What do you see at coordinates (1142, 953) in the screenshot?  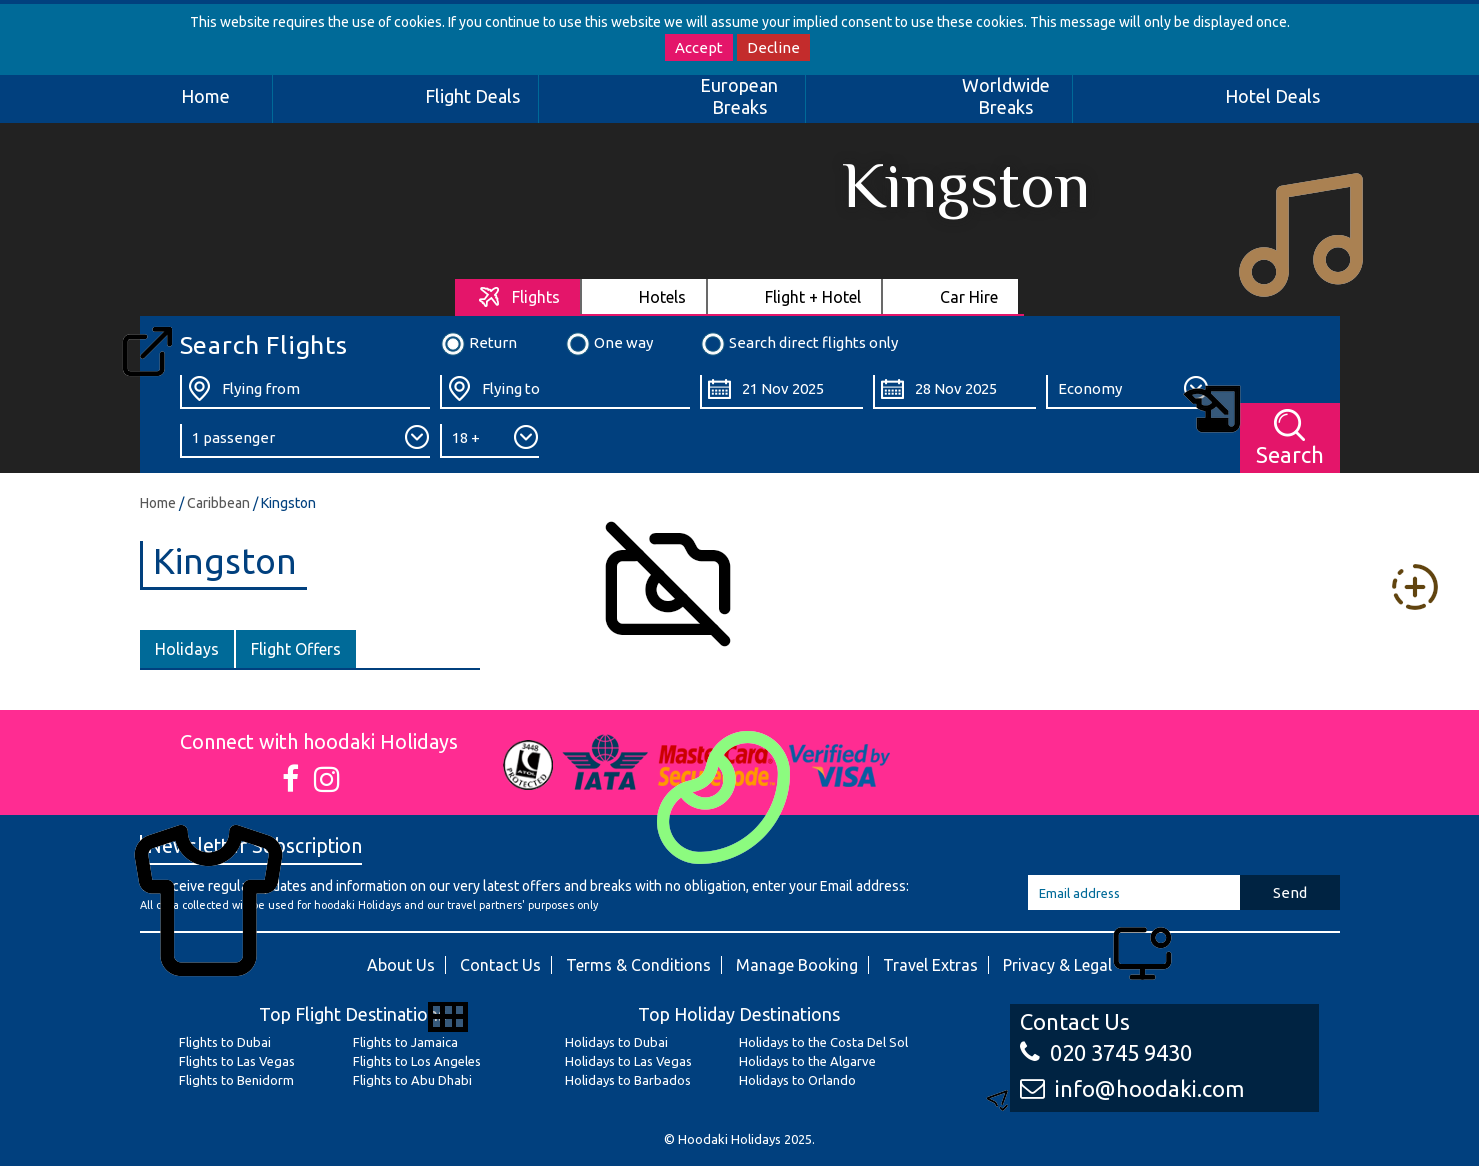 I see `indicates active screen recording or broadcast` at bounding box center [1142, 953].